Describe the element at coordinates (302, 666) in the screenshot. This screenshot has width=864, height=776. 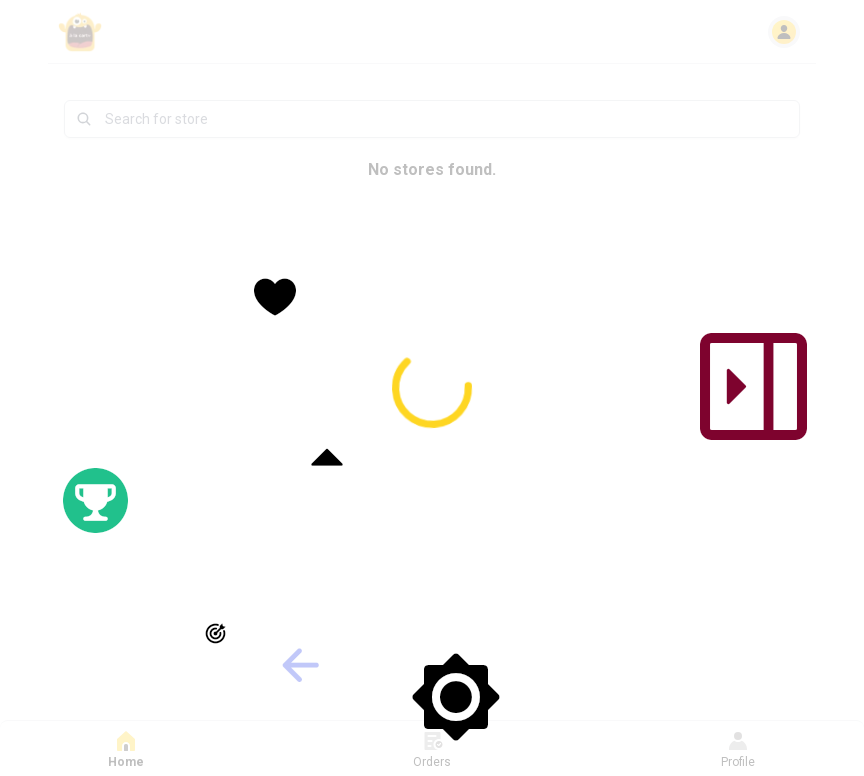
I see `go back to the previous page` at that location.